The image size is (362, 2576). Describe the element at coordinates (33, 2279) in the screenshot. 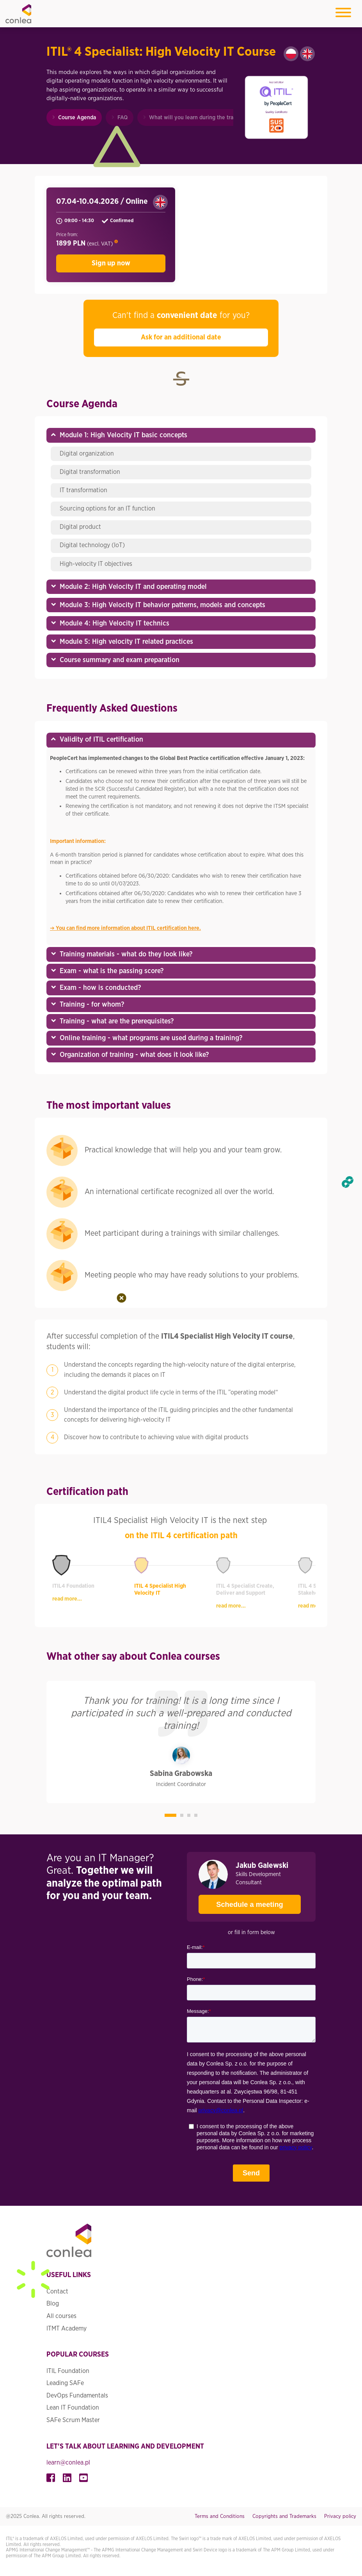

I see `loading content in progress` at that location.